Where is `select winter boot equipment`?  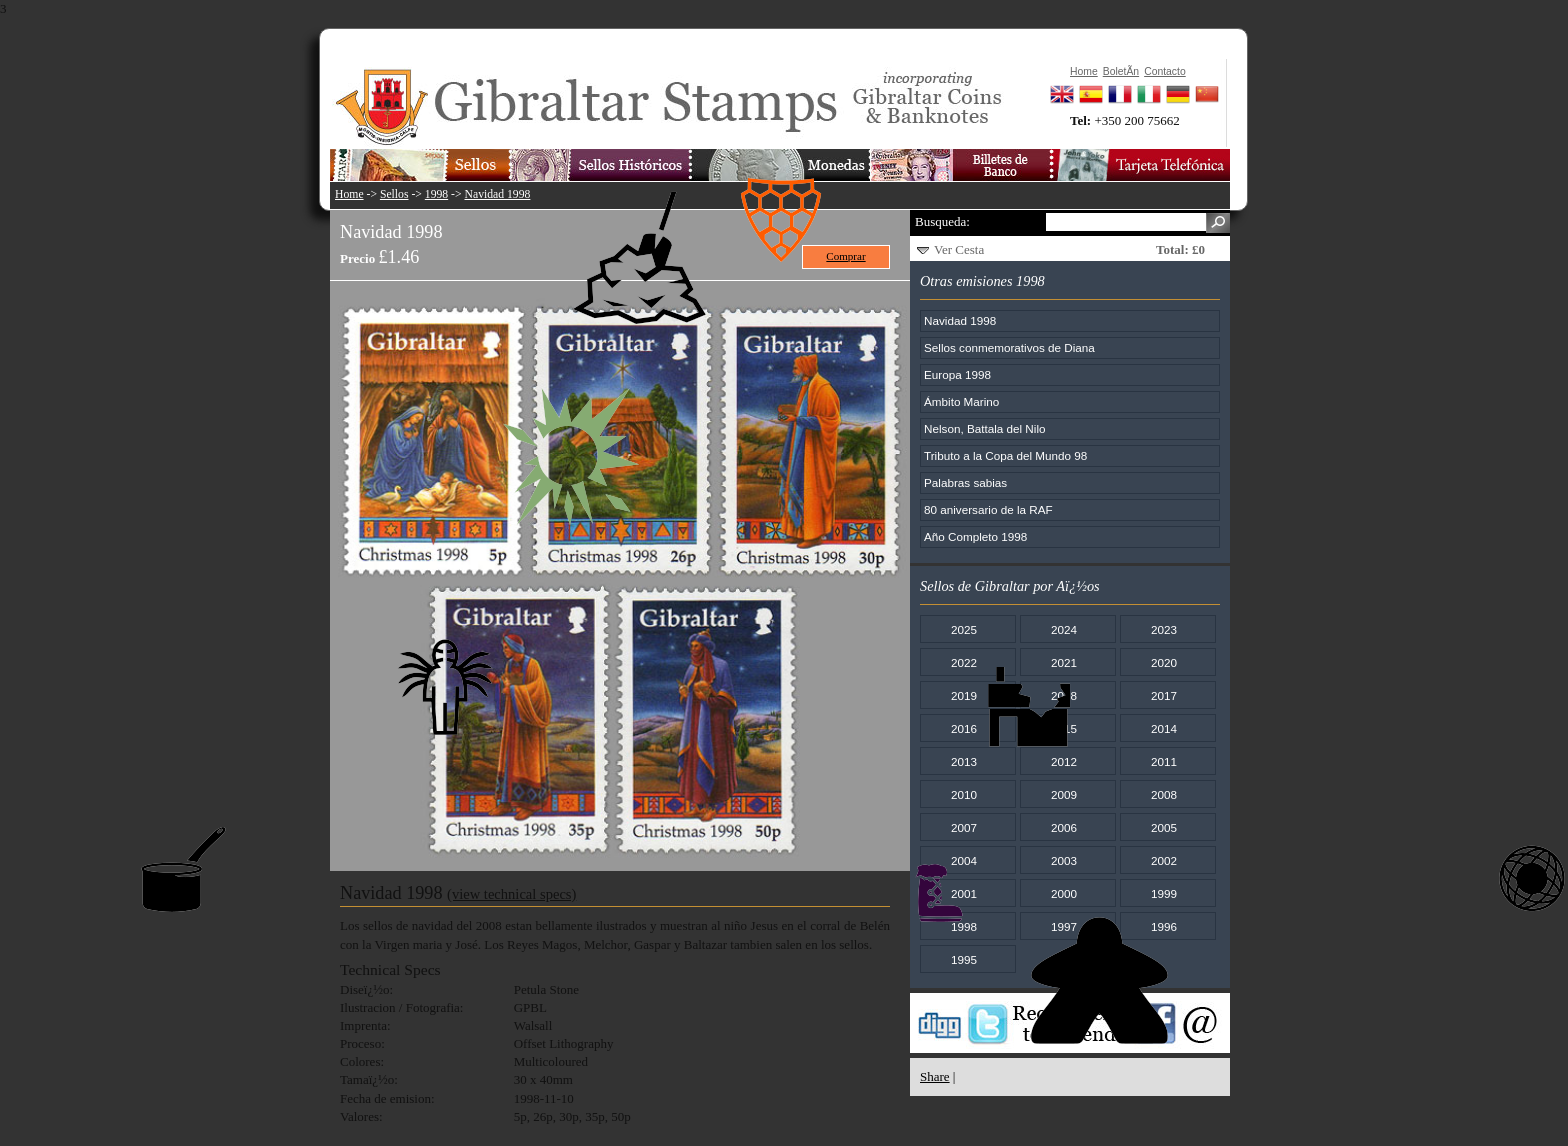 select winter boot equipment is located at coordinates (939, 893).